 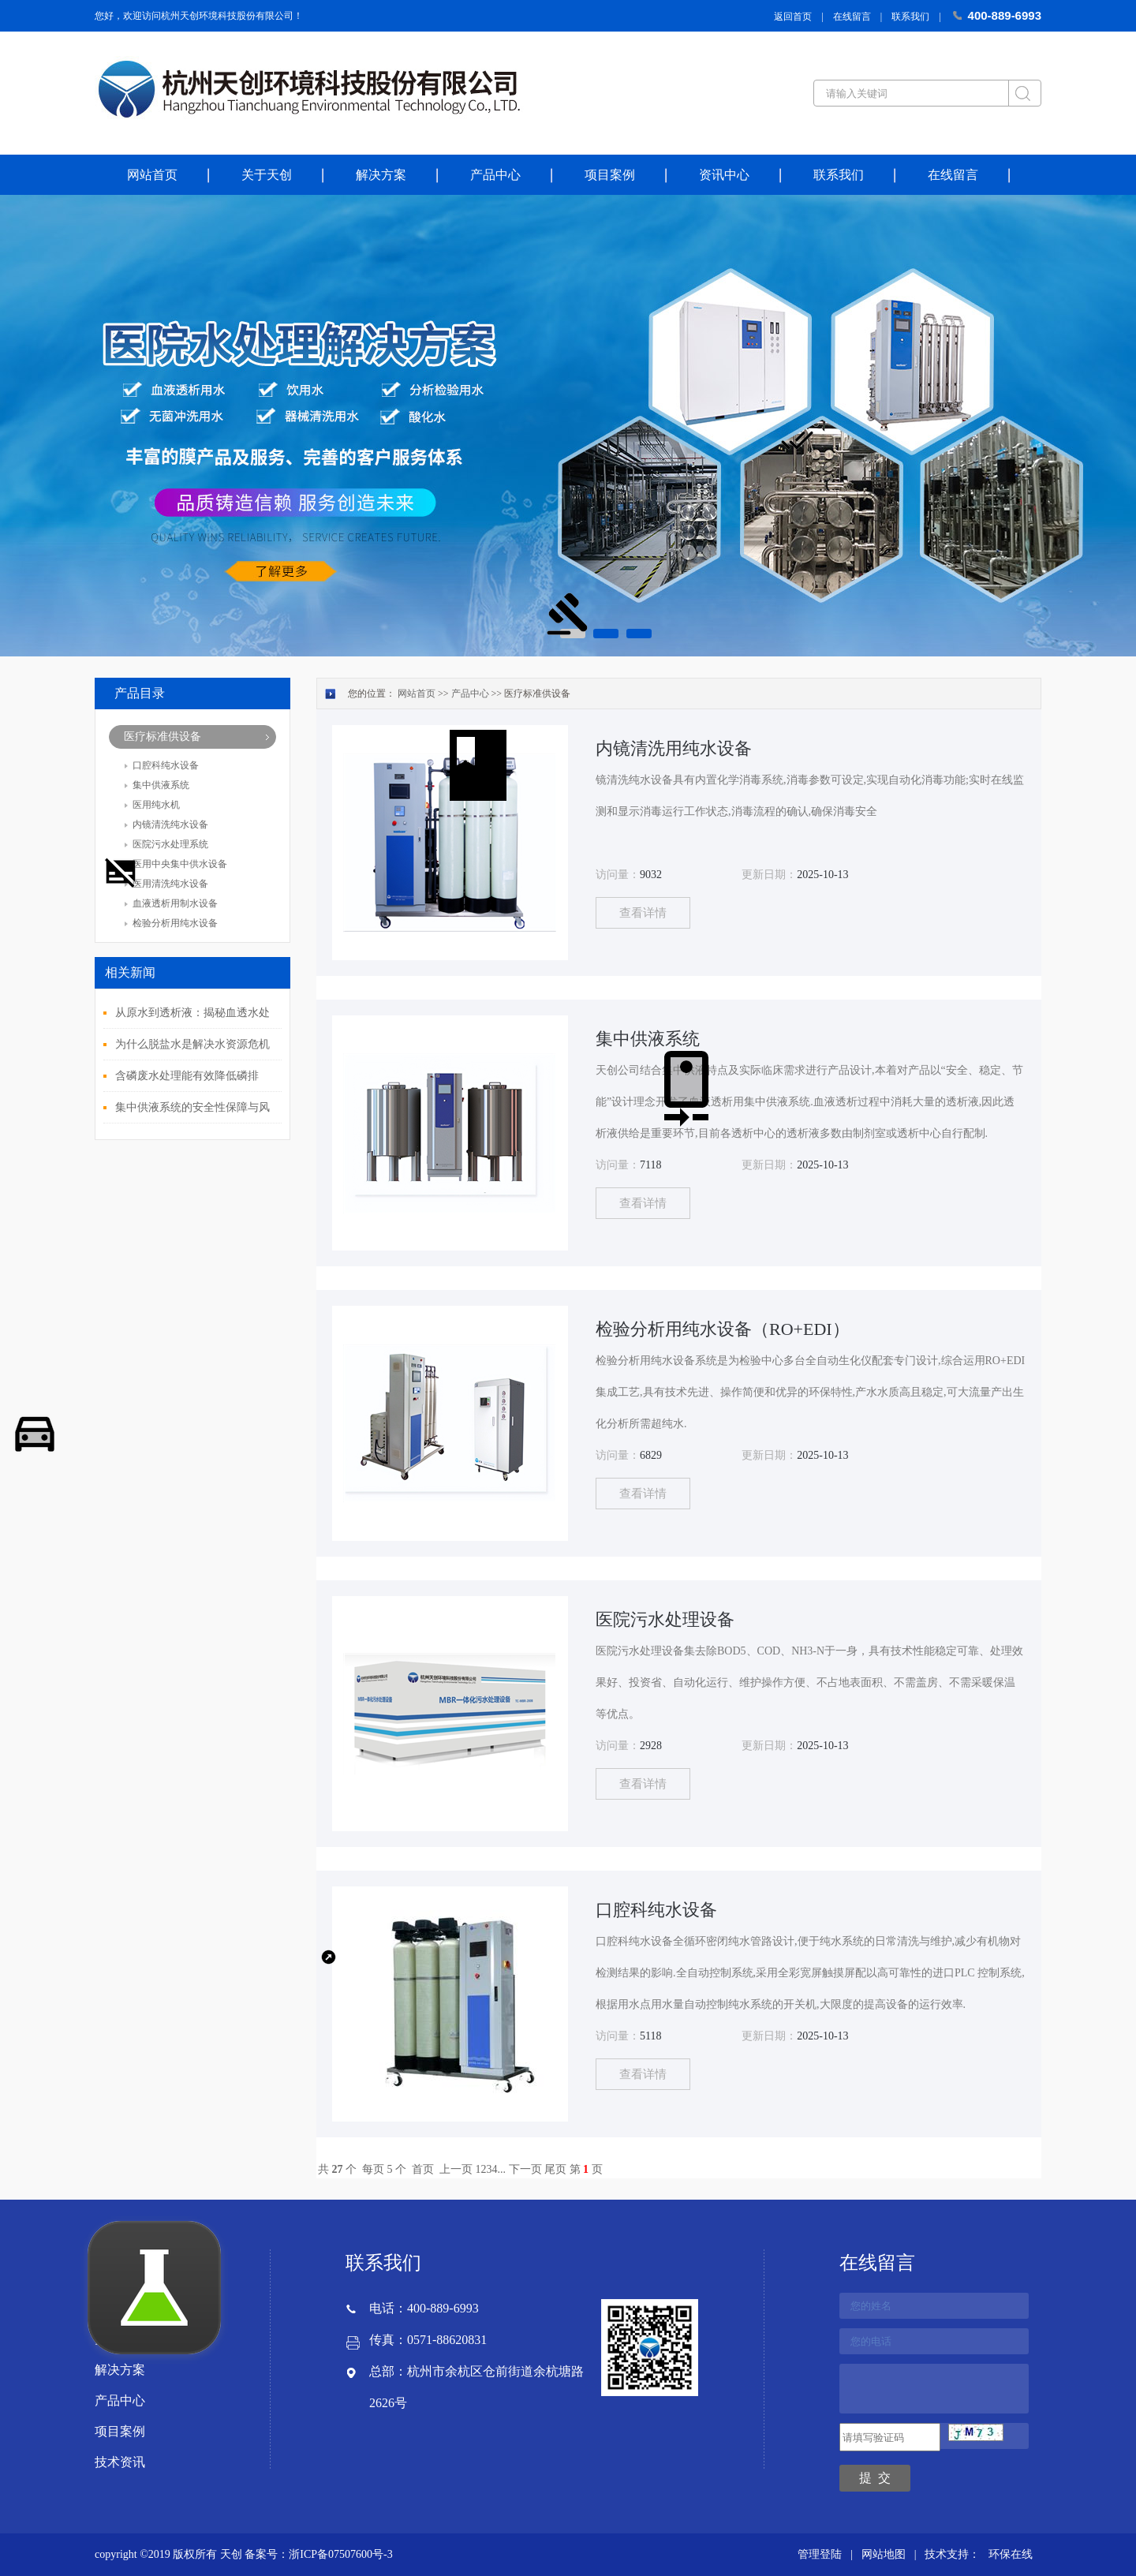 What do you see at coordinates (121, 872) in the screenshot?
I see `turn off subtitles or closed captions` at bounding box center [121, 872].